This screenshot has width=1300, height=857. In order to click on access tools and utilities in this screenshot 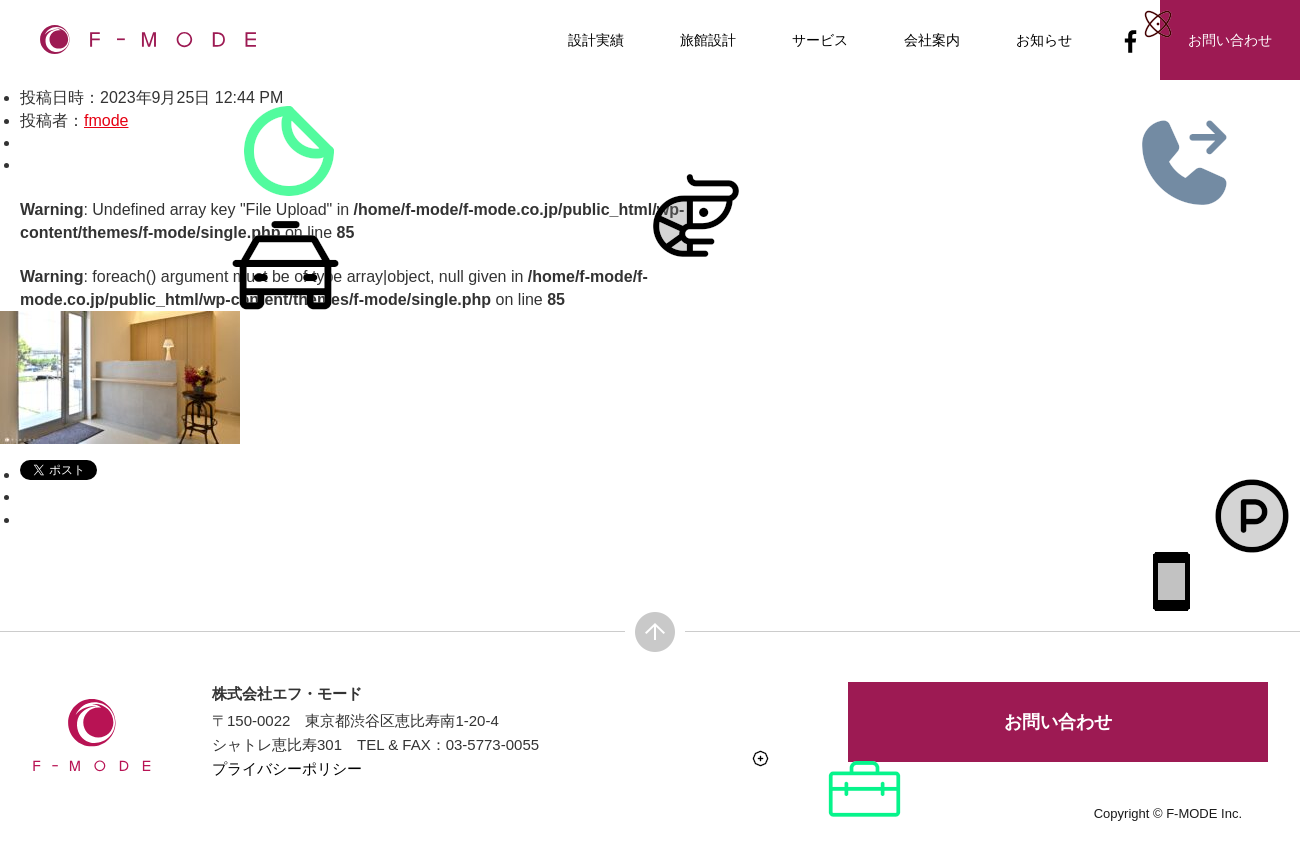, I will do `click(864, 791)`.